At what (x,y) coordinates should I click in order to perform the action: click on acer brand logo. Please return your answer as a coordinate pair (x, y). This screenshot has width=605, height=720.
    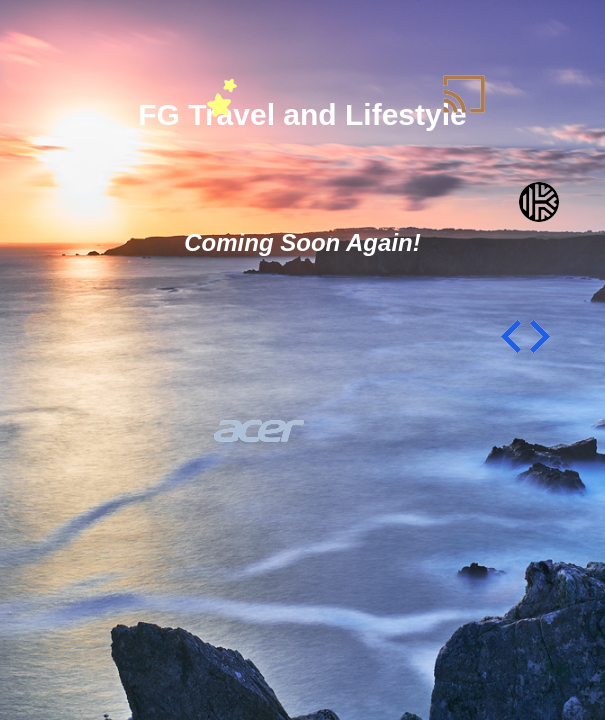
    Looking at the image, I should click on (259, 431).